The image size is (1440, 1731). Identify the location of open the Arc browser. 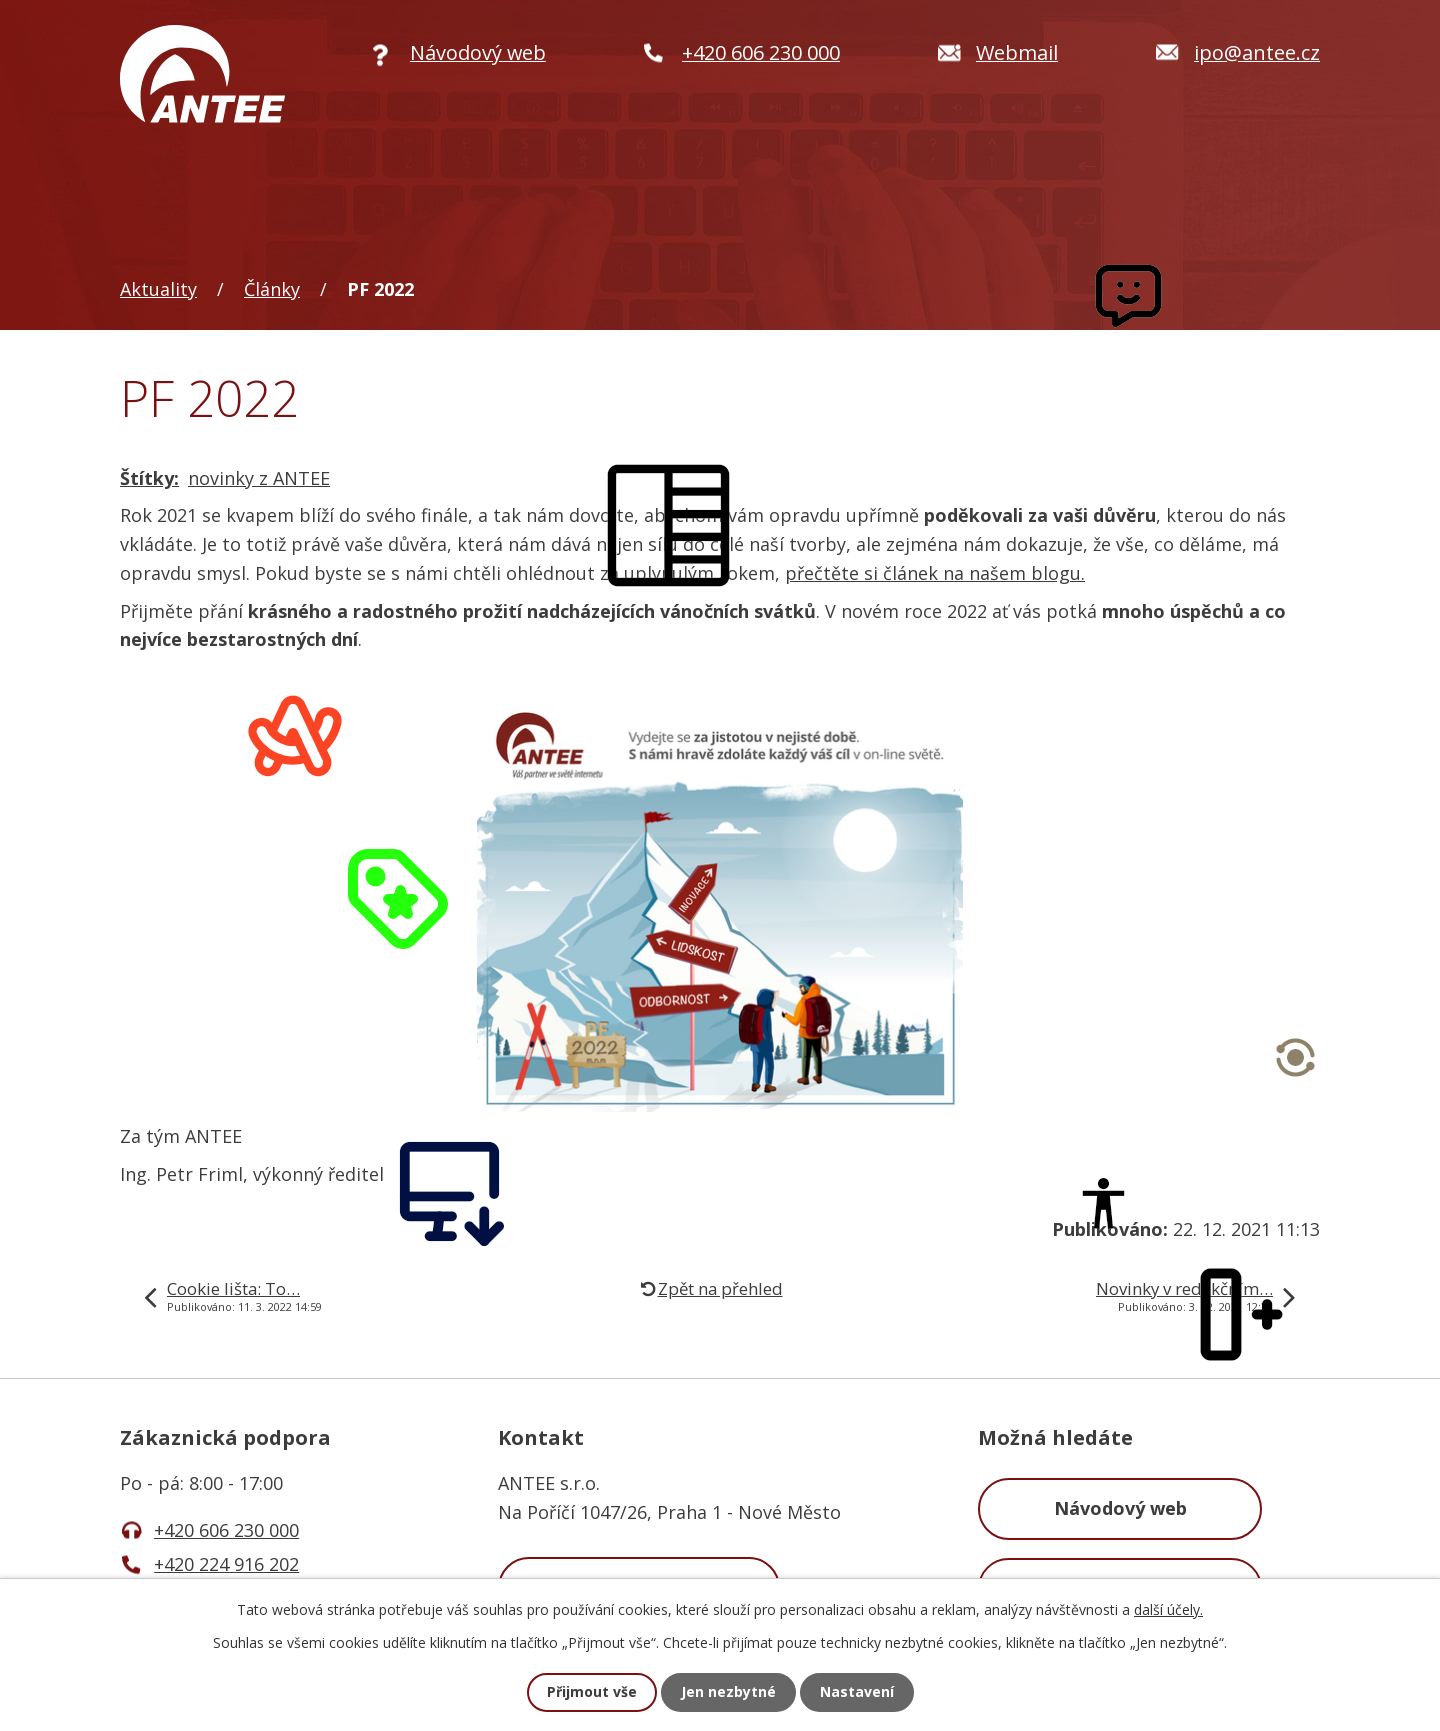
(295, 738).